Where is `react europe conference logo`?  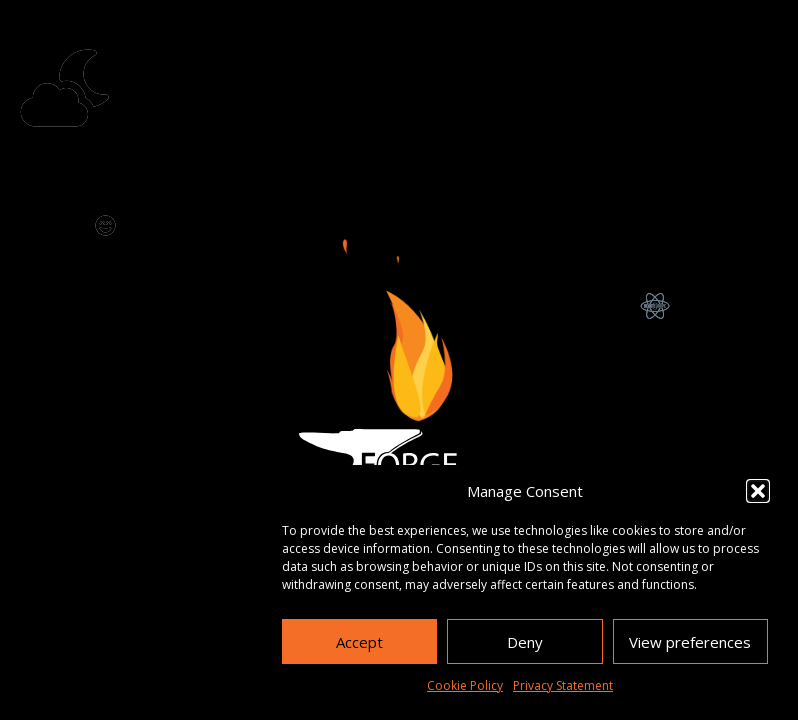
react europe conference logo is located at coordinates (655, 306).